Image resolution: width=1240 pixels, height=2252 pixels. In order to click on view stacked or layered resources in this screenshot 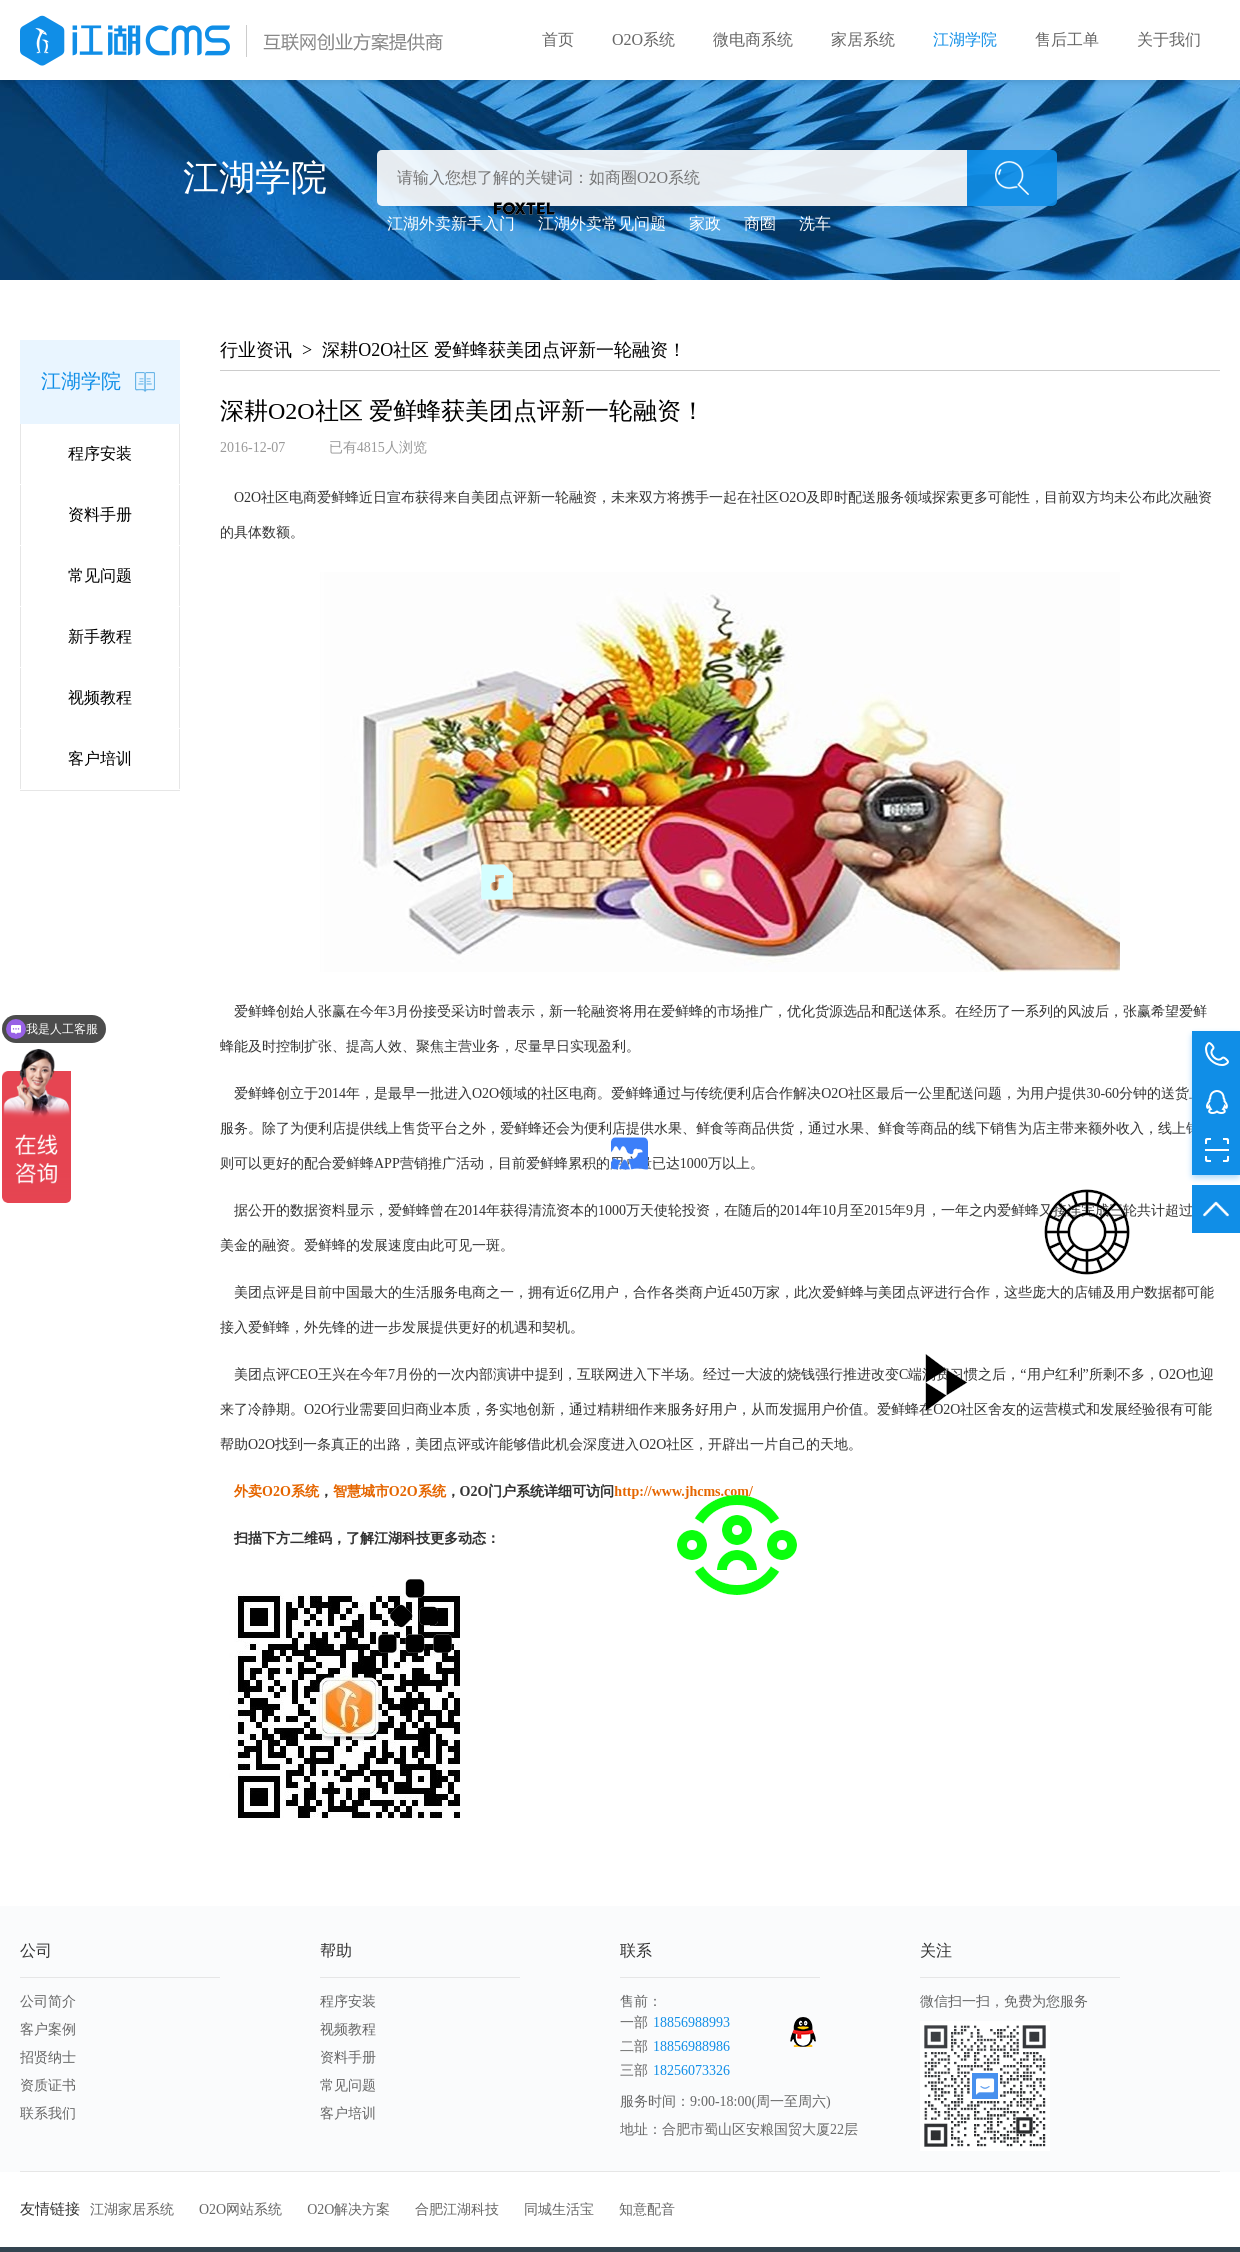, I will do `click(415, 1616)`.